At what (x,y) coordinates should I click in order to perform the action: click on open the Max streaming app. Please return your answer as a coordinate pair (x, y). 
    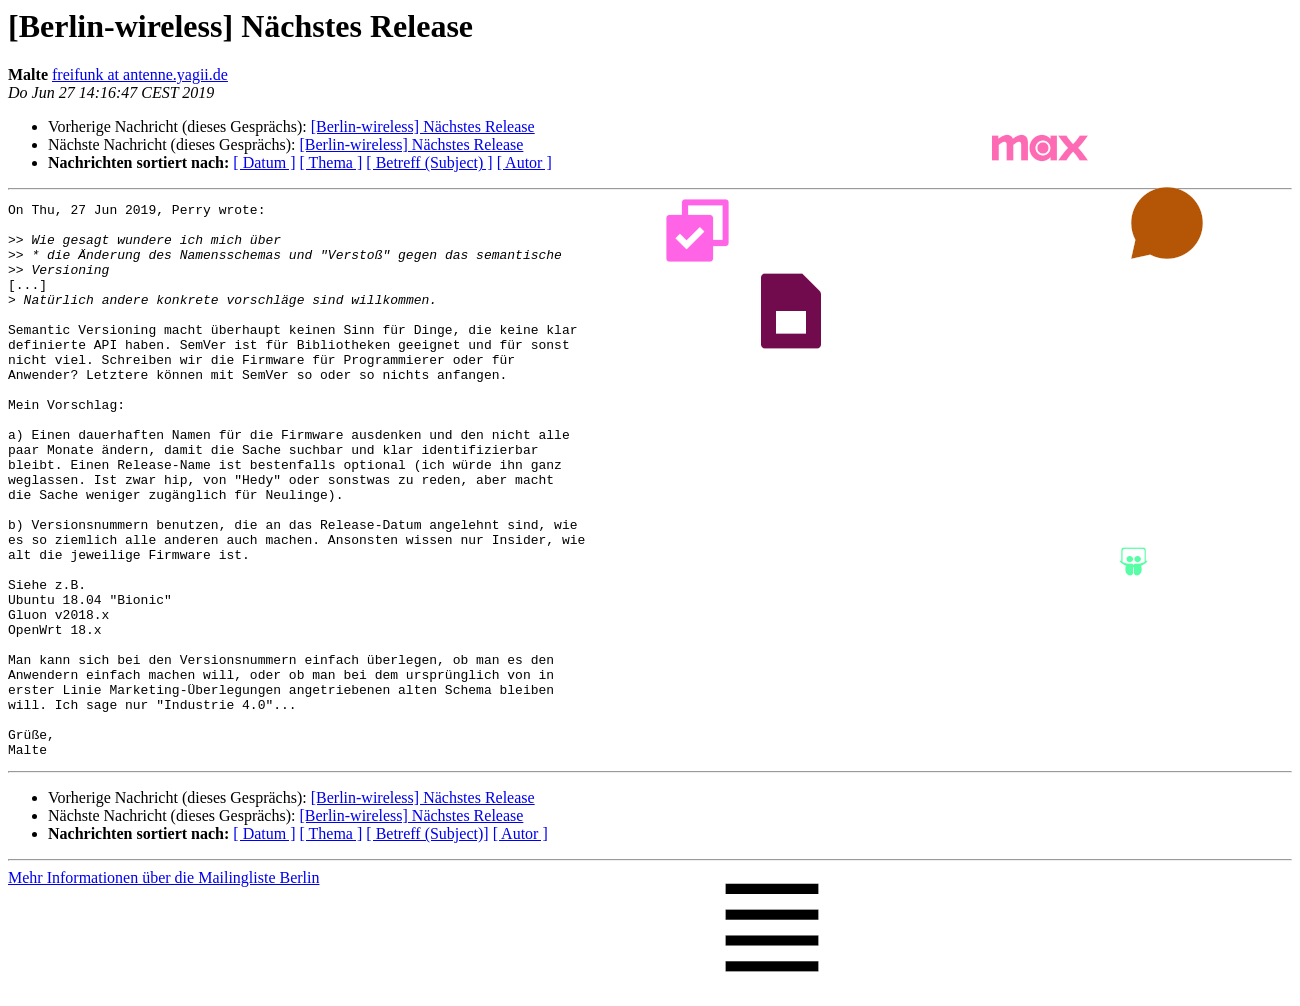
    Looking at the image, I should click on (1040, 148).